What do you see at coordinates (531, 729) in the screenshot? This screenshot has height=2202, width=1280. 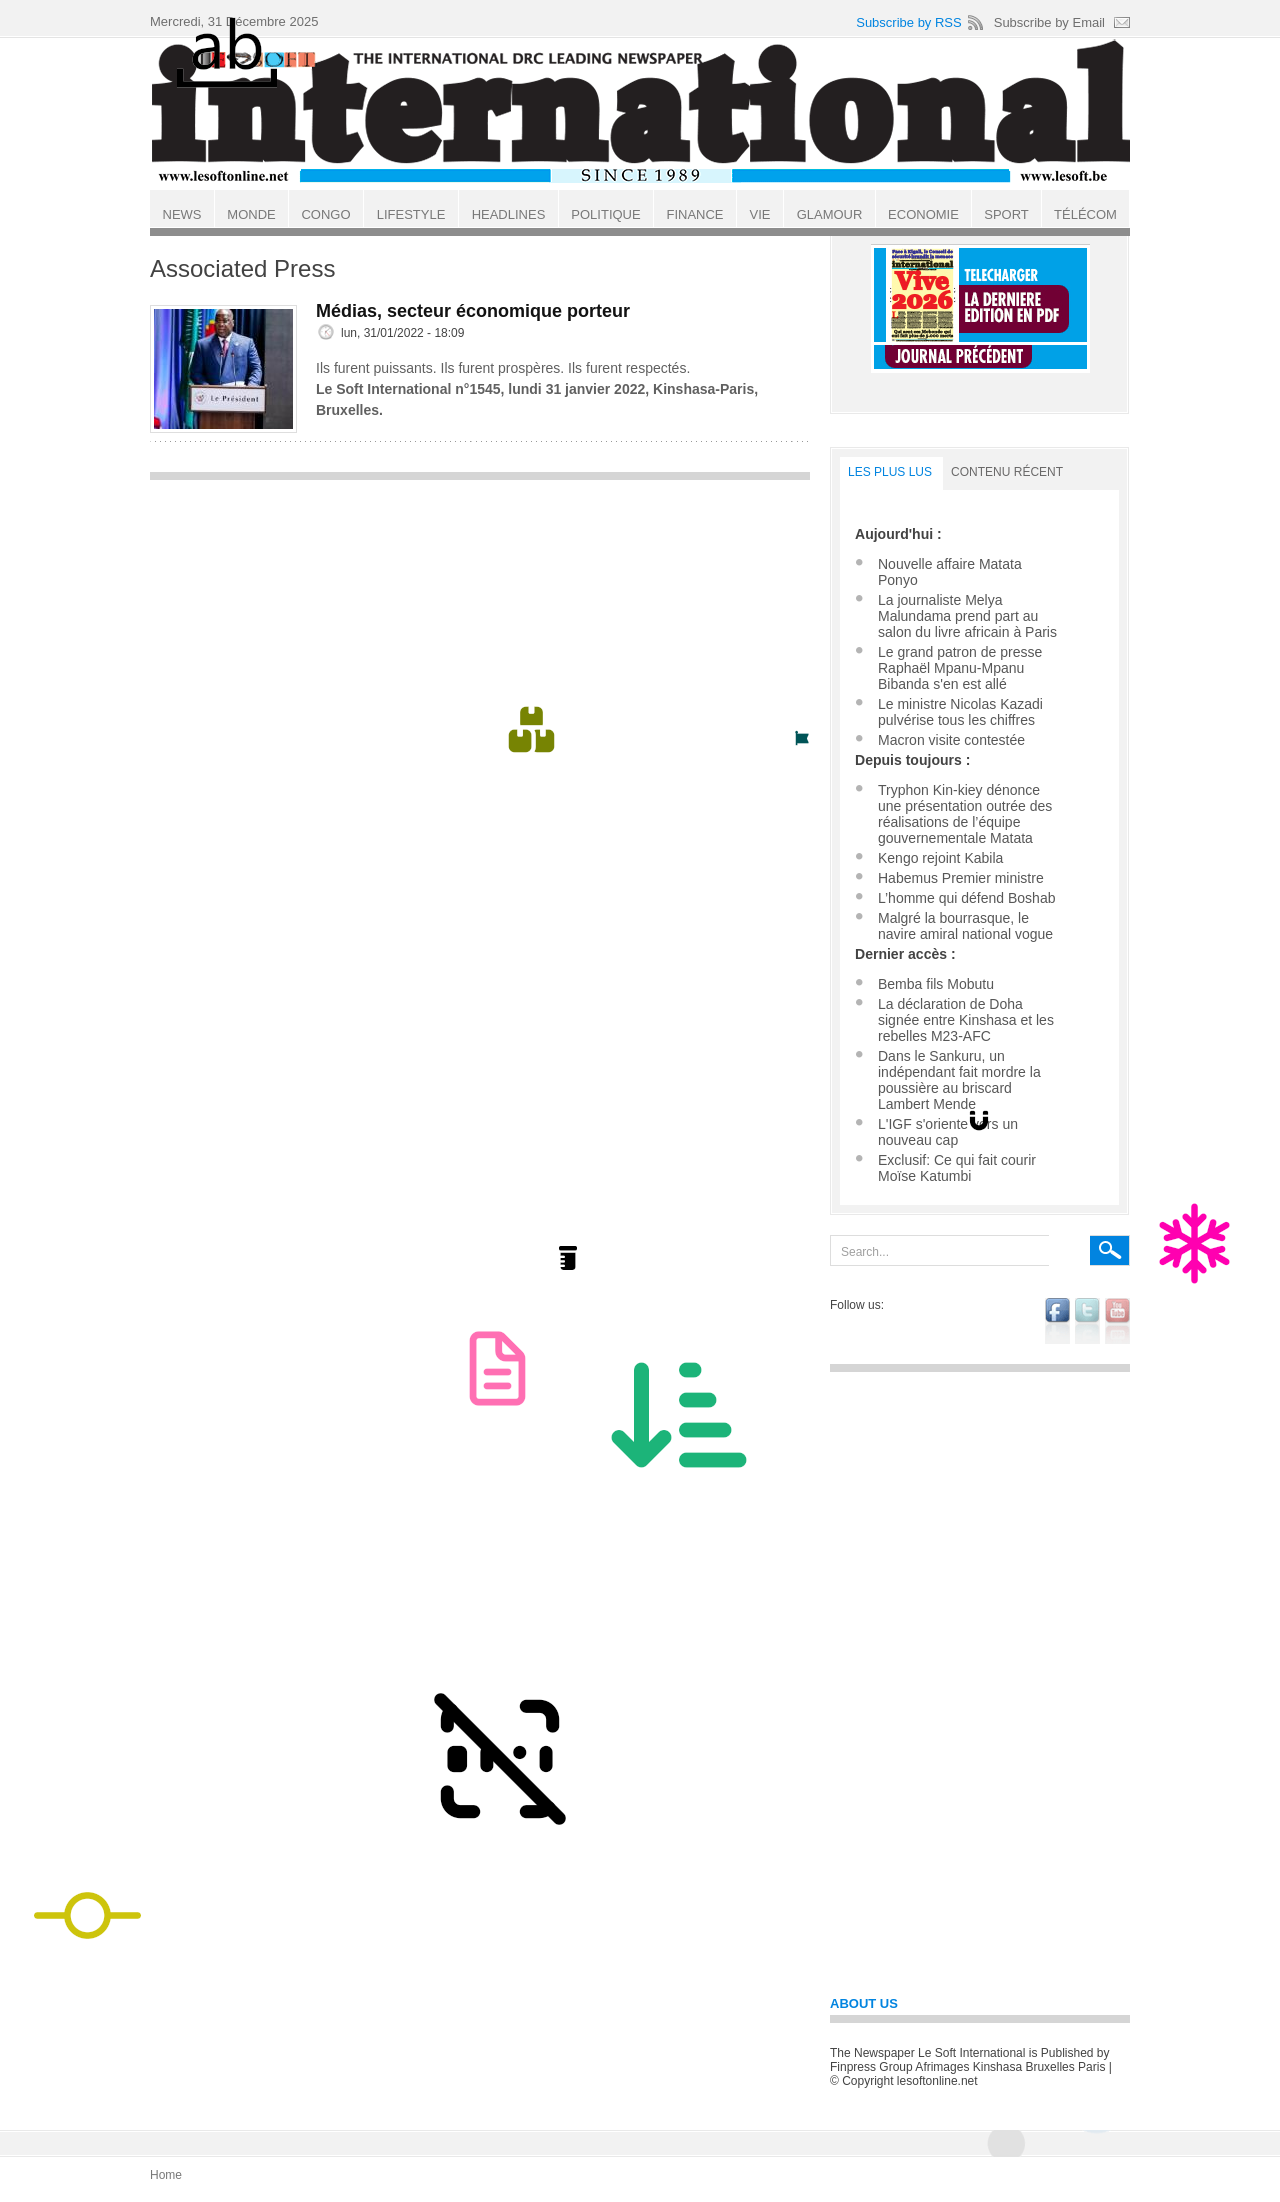 I see `view inventory or packages` at bounding box center [531, 729].